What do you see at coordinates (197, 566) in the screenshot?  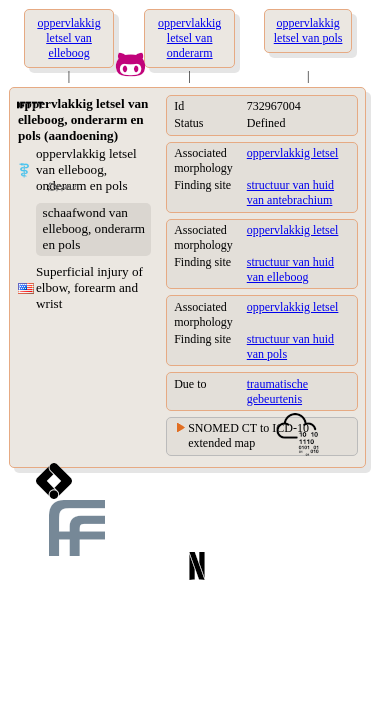 I see `open Netflix app` at bounding box center [197, 566].